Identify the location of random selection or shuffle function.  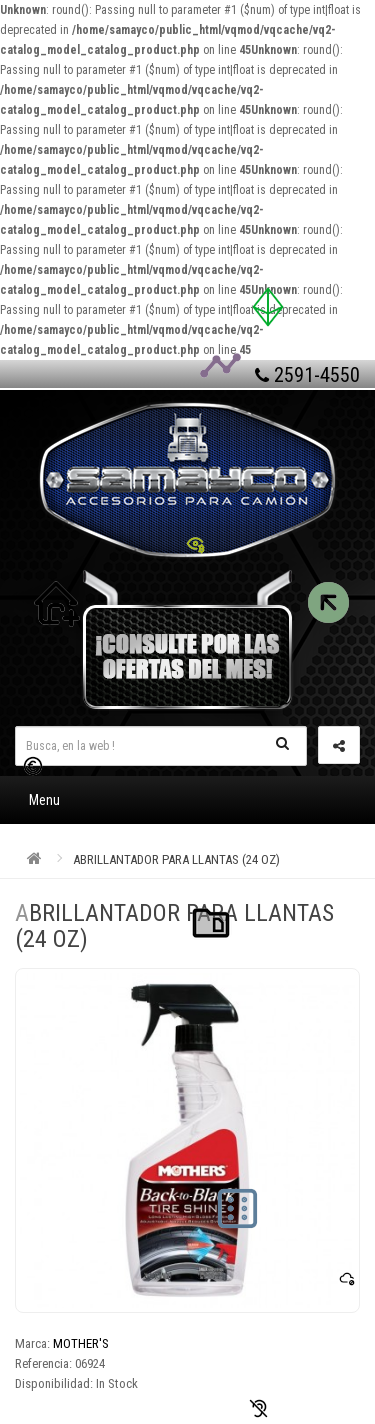
(237, 1208).